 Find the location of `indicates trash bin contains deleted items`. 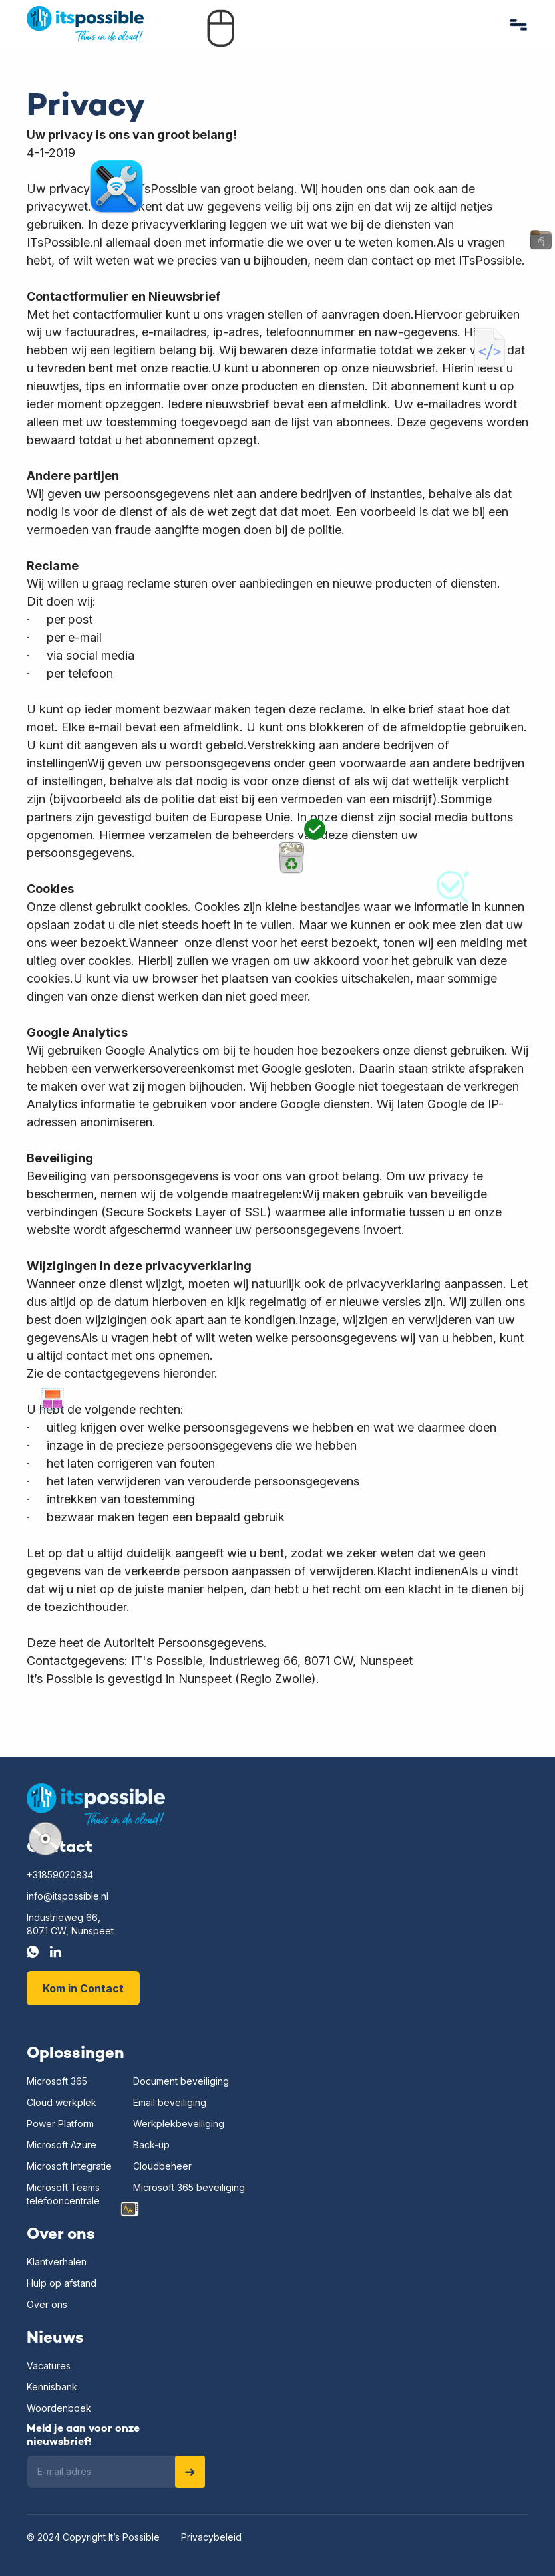

indicates trash bin contains deleted items is located at coordinates (291, 858).